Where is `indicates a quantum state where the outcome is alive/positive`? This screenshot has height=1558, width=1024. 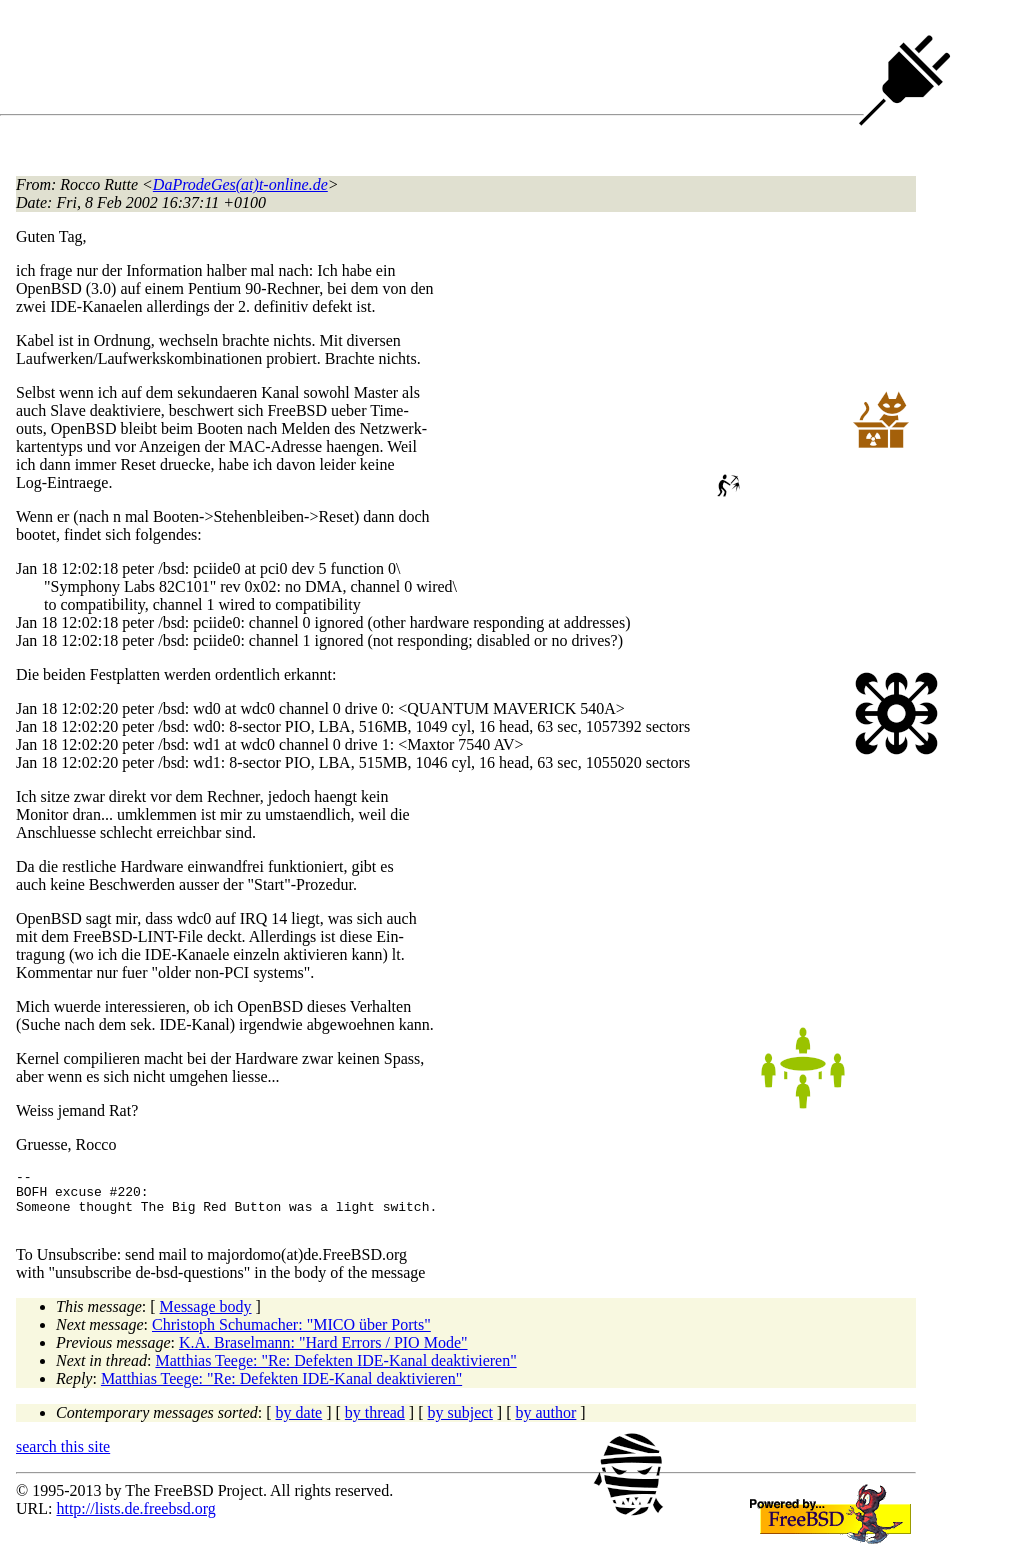
indicates a quantum state where the outcome is alive/positive is located at coordinates (881, 420).